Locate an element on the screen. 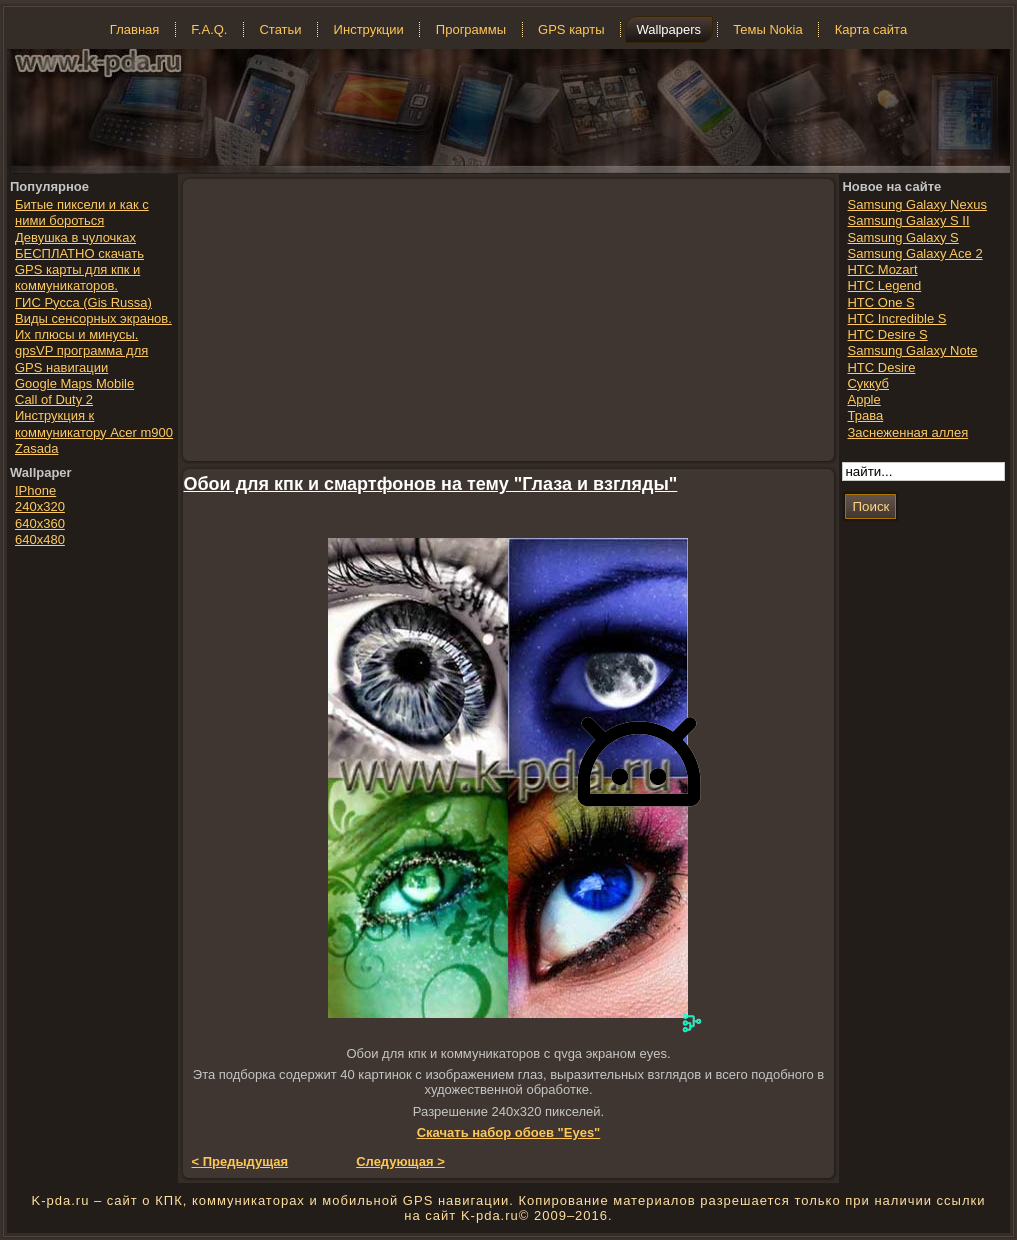 The height and width of the screenshot is (1240, 1017). android device or operating system indicator is located at coordinates (639, 766).